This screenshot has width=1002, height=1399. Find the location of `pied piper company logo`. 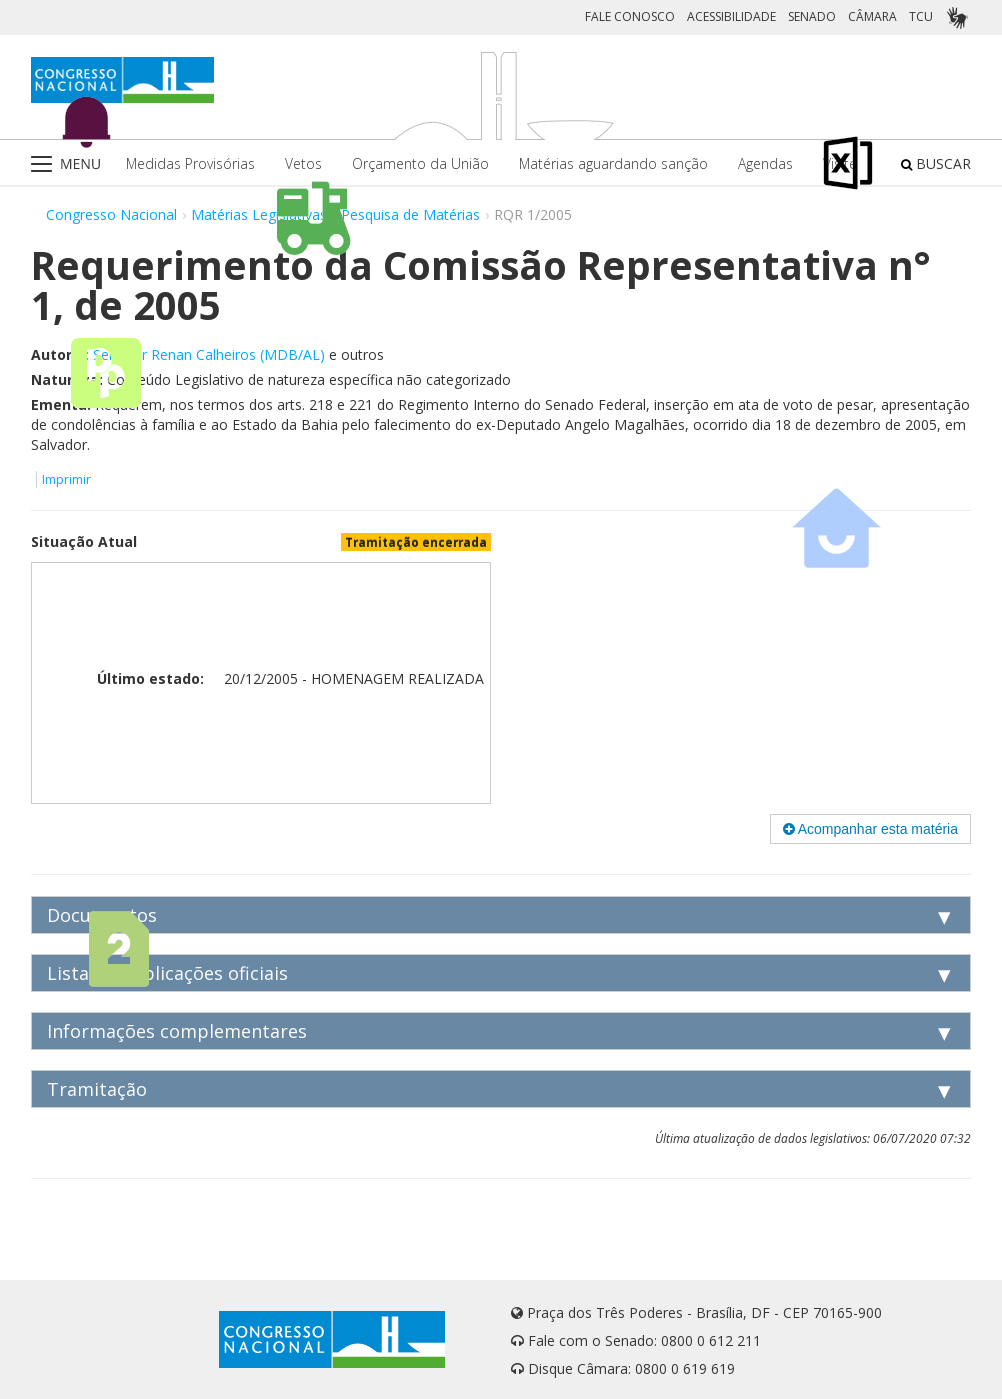

pied piper company logo is located at coordinates (106, 373).